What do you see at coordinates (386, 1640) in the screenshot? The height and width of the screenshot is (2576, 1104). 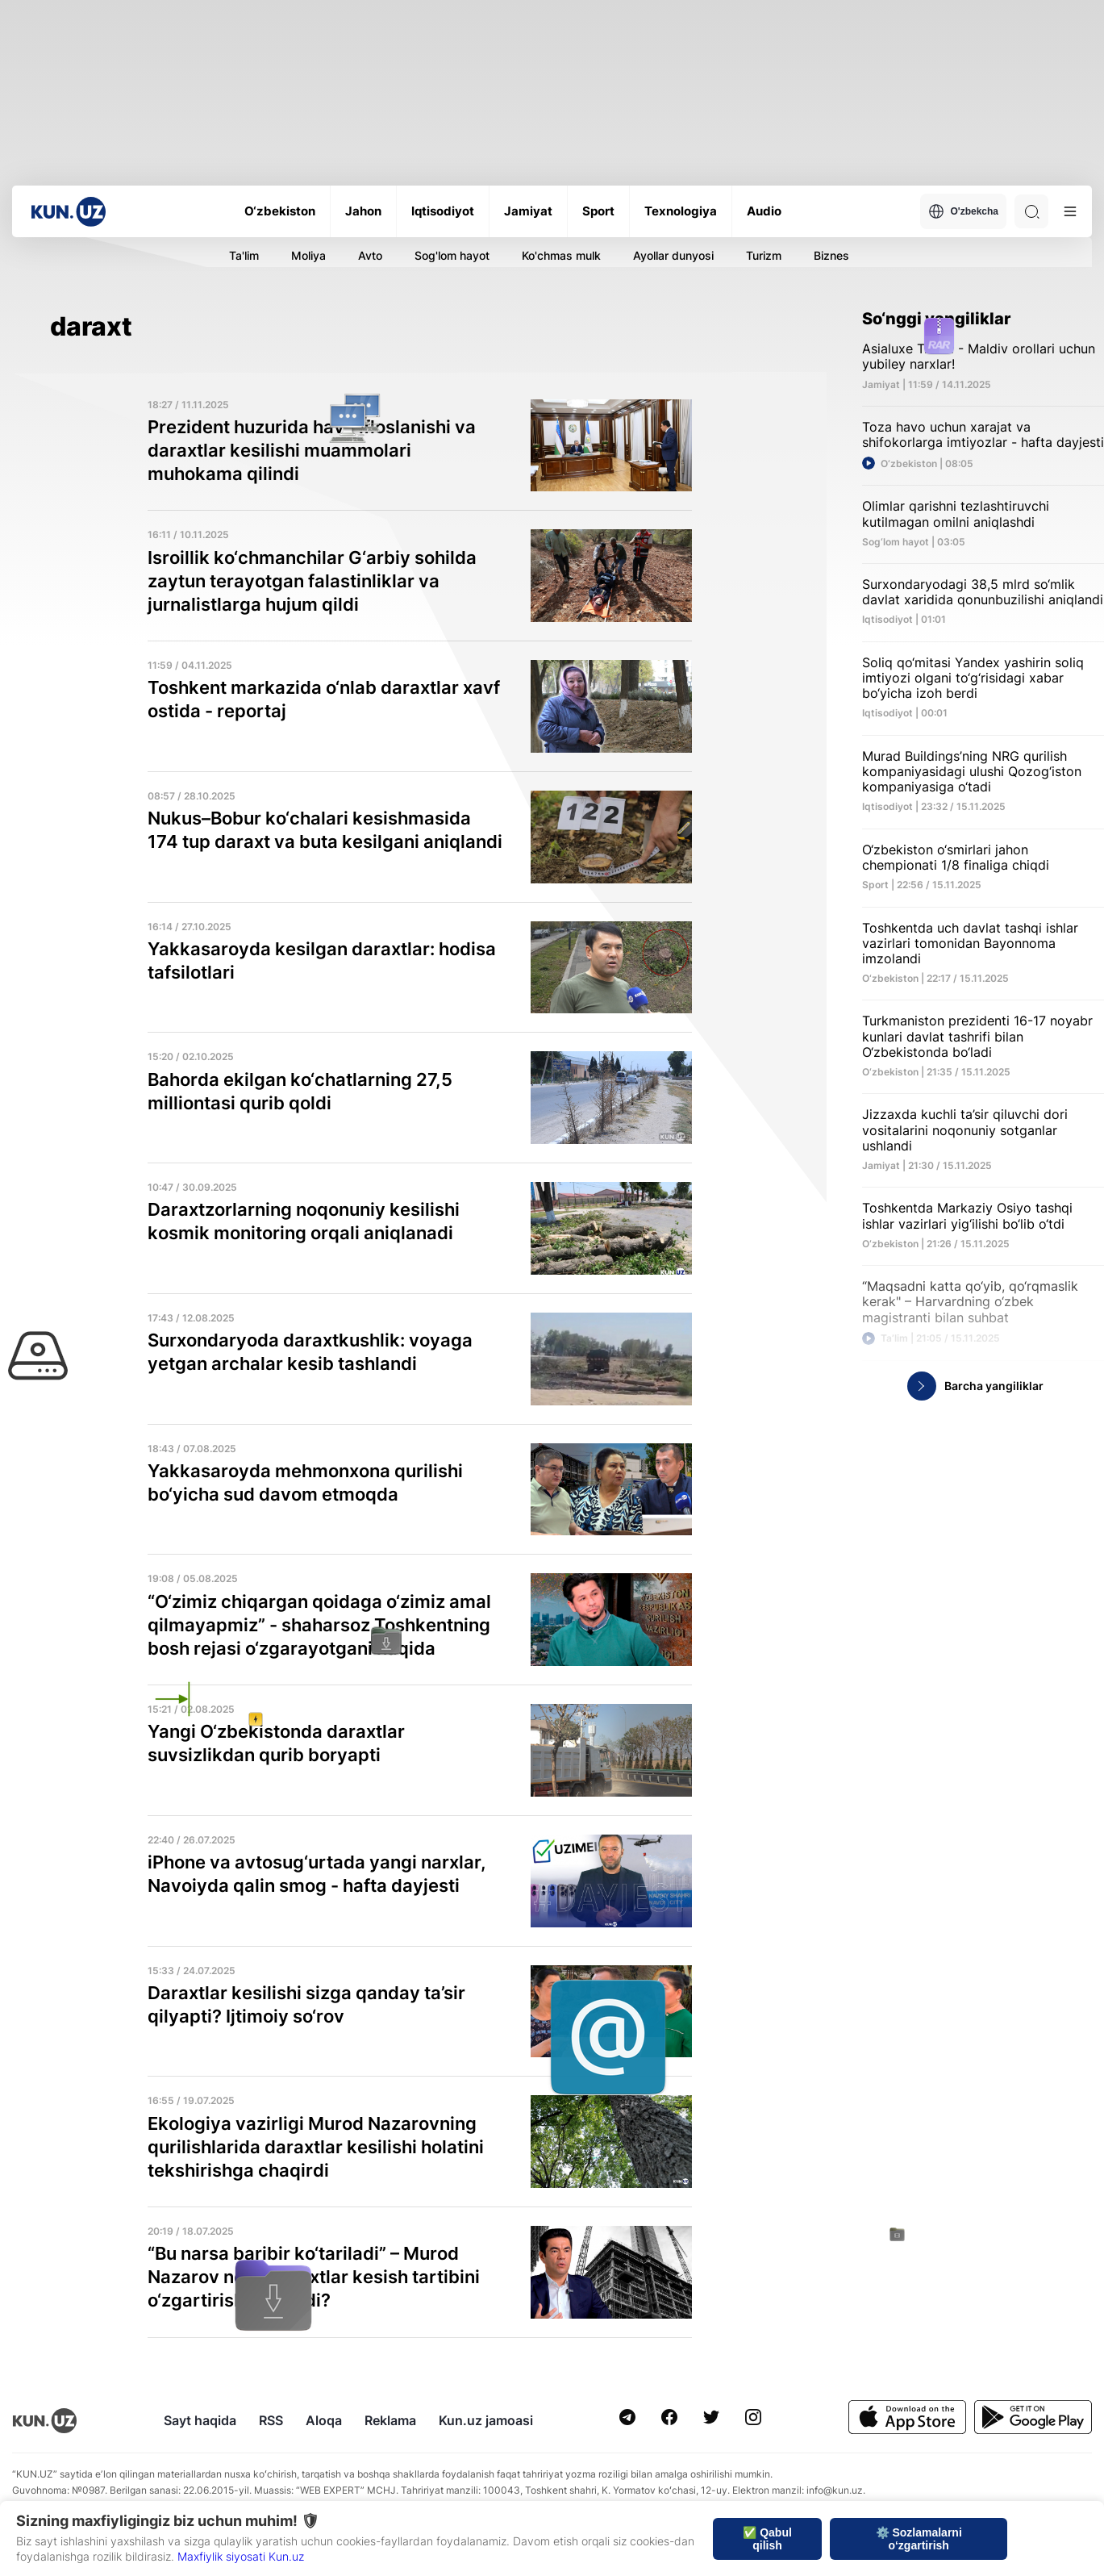 I see `open your downloads folder` at bounding box center [386, 1640].